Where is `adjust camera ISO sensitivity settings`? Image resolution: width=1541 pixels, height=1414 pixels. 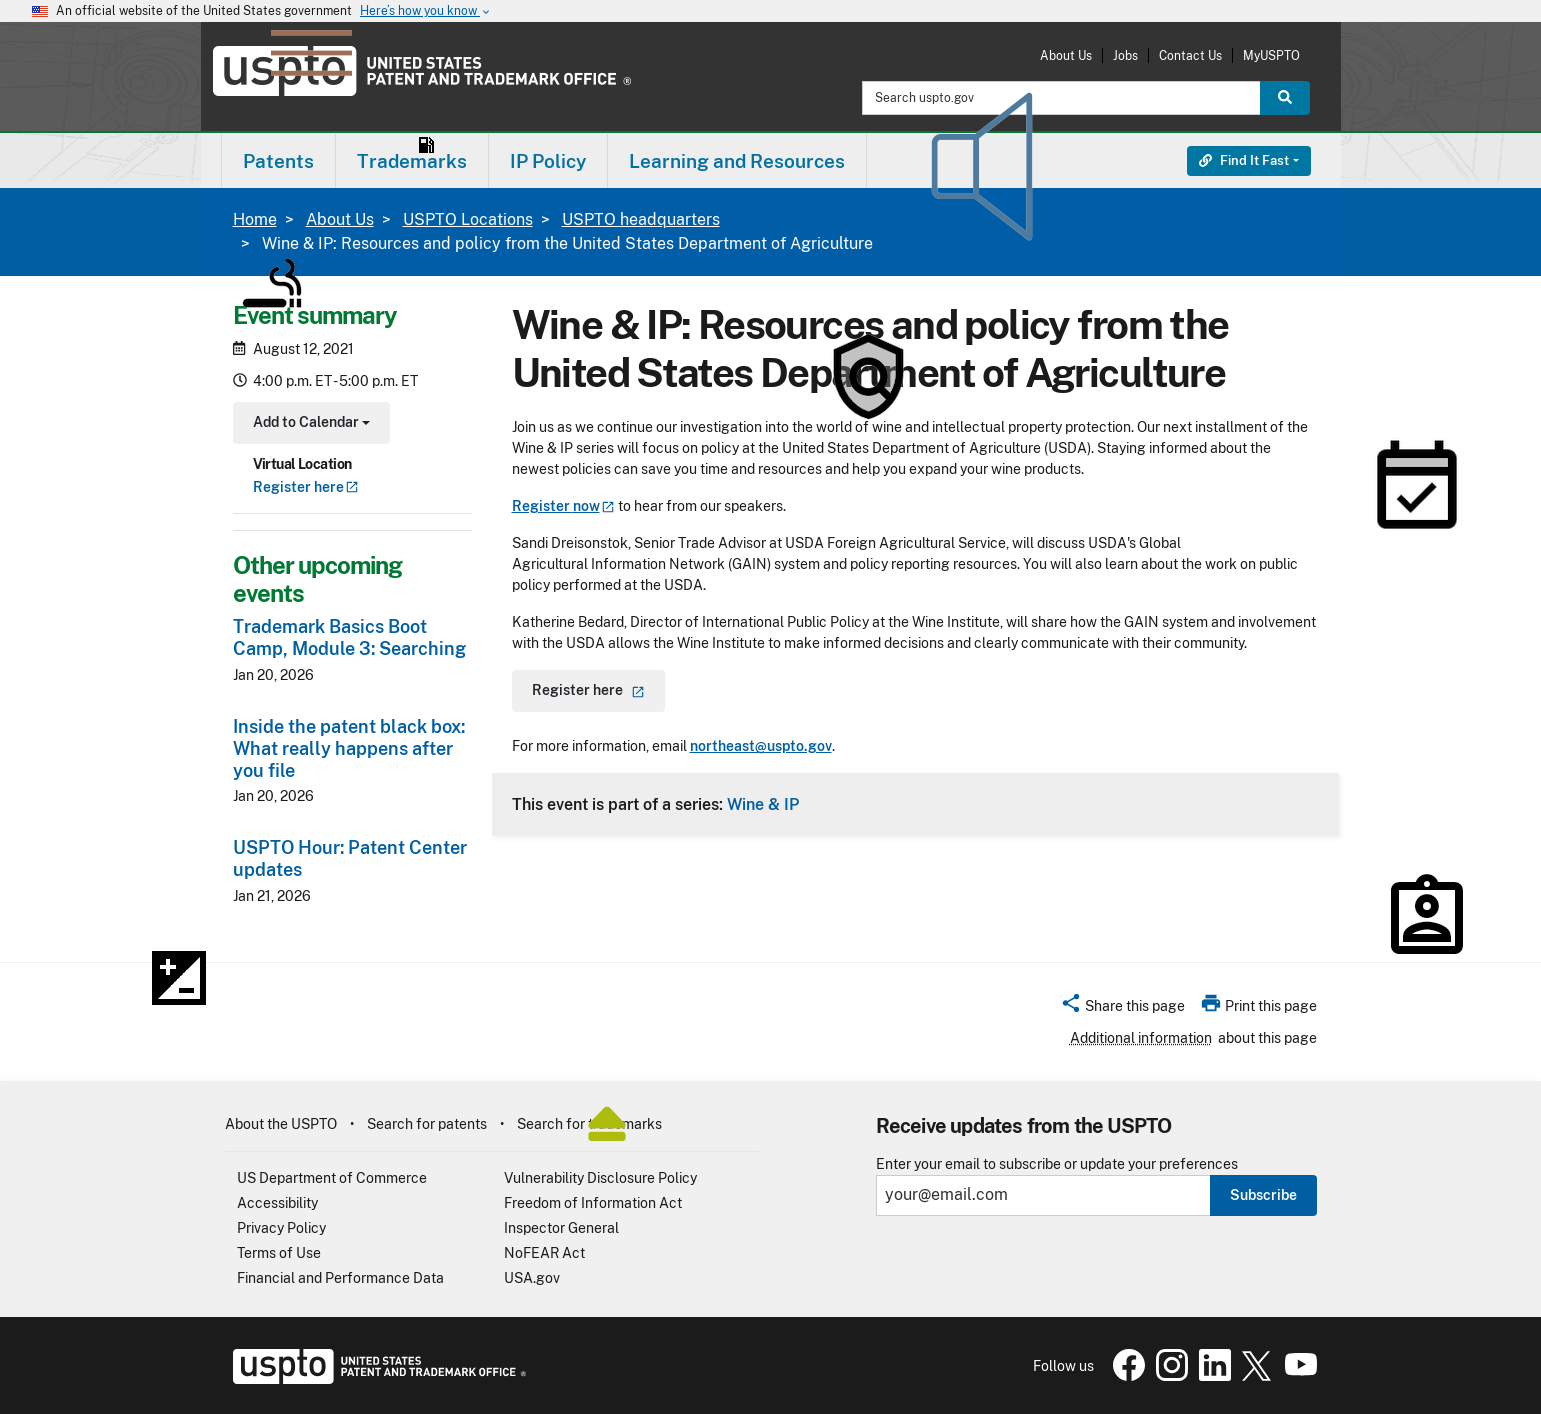 adjust camera ISO sensitivity settings is located at coordinates (179, 978).